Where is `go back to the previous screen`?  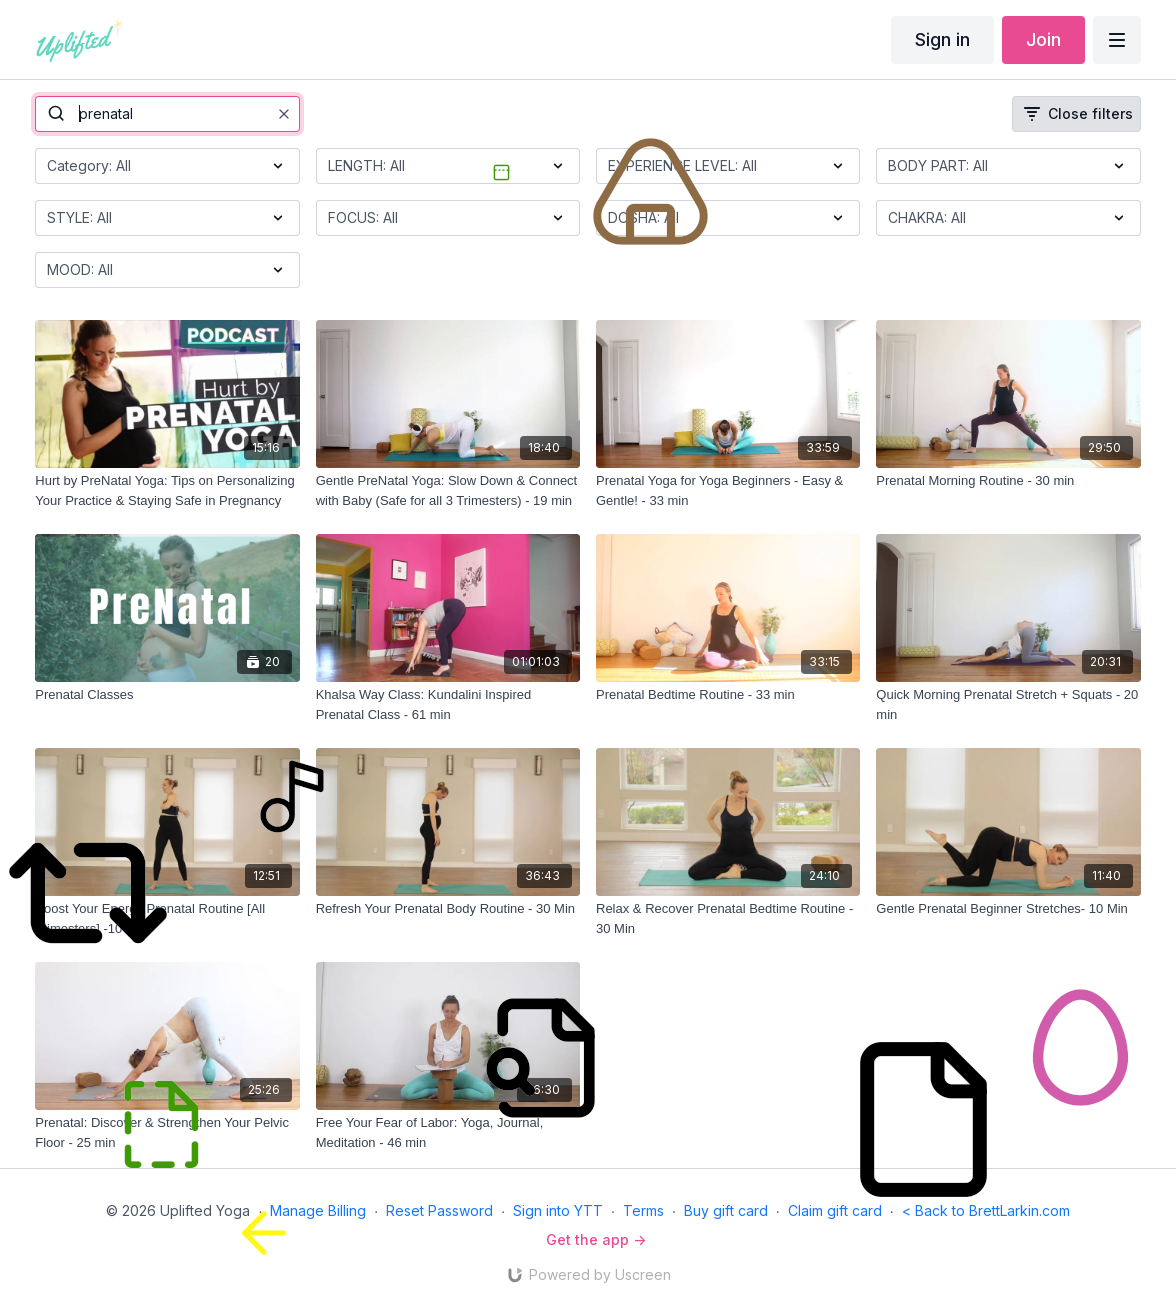 go back to the previous screen is located at coordinates (264, 1233).